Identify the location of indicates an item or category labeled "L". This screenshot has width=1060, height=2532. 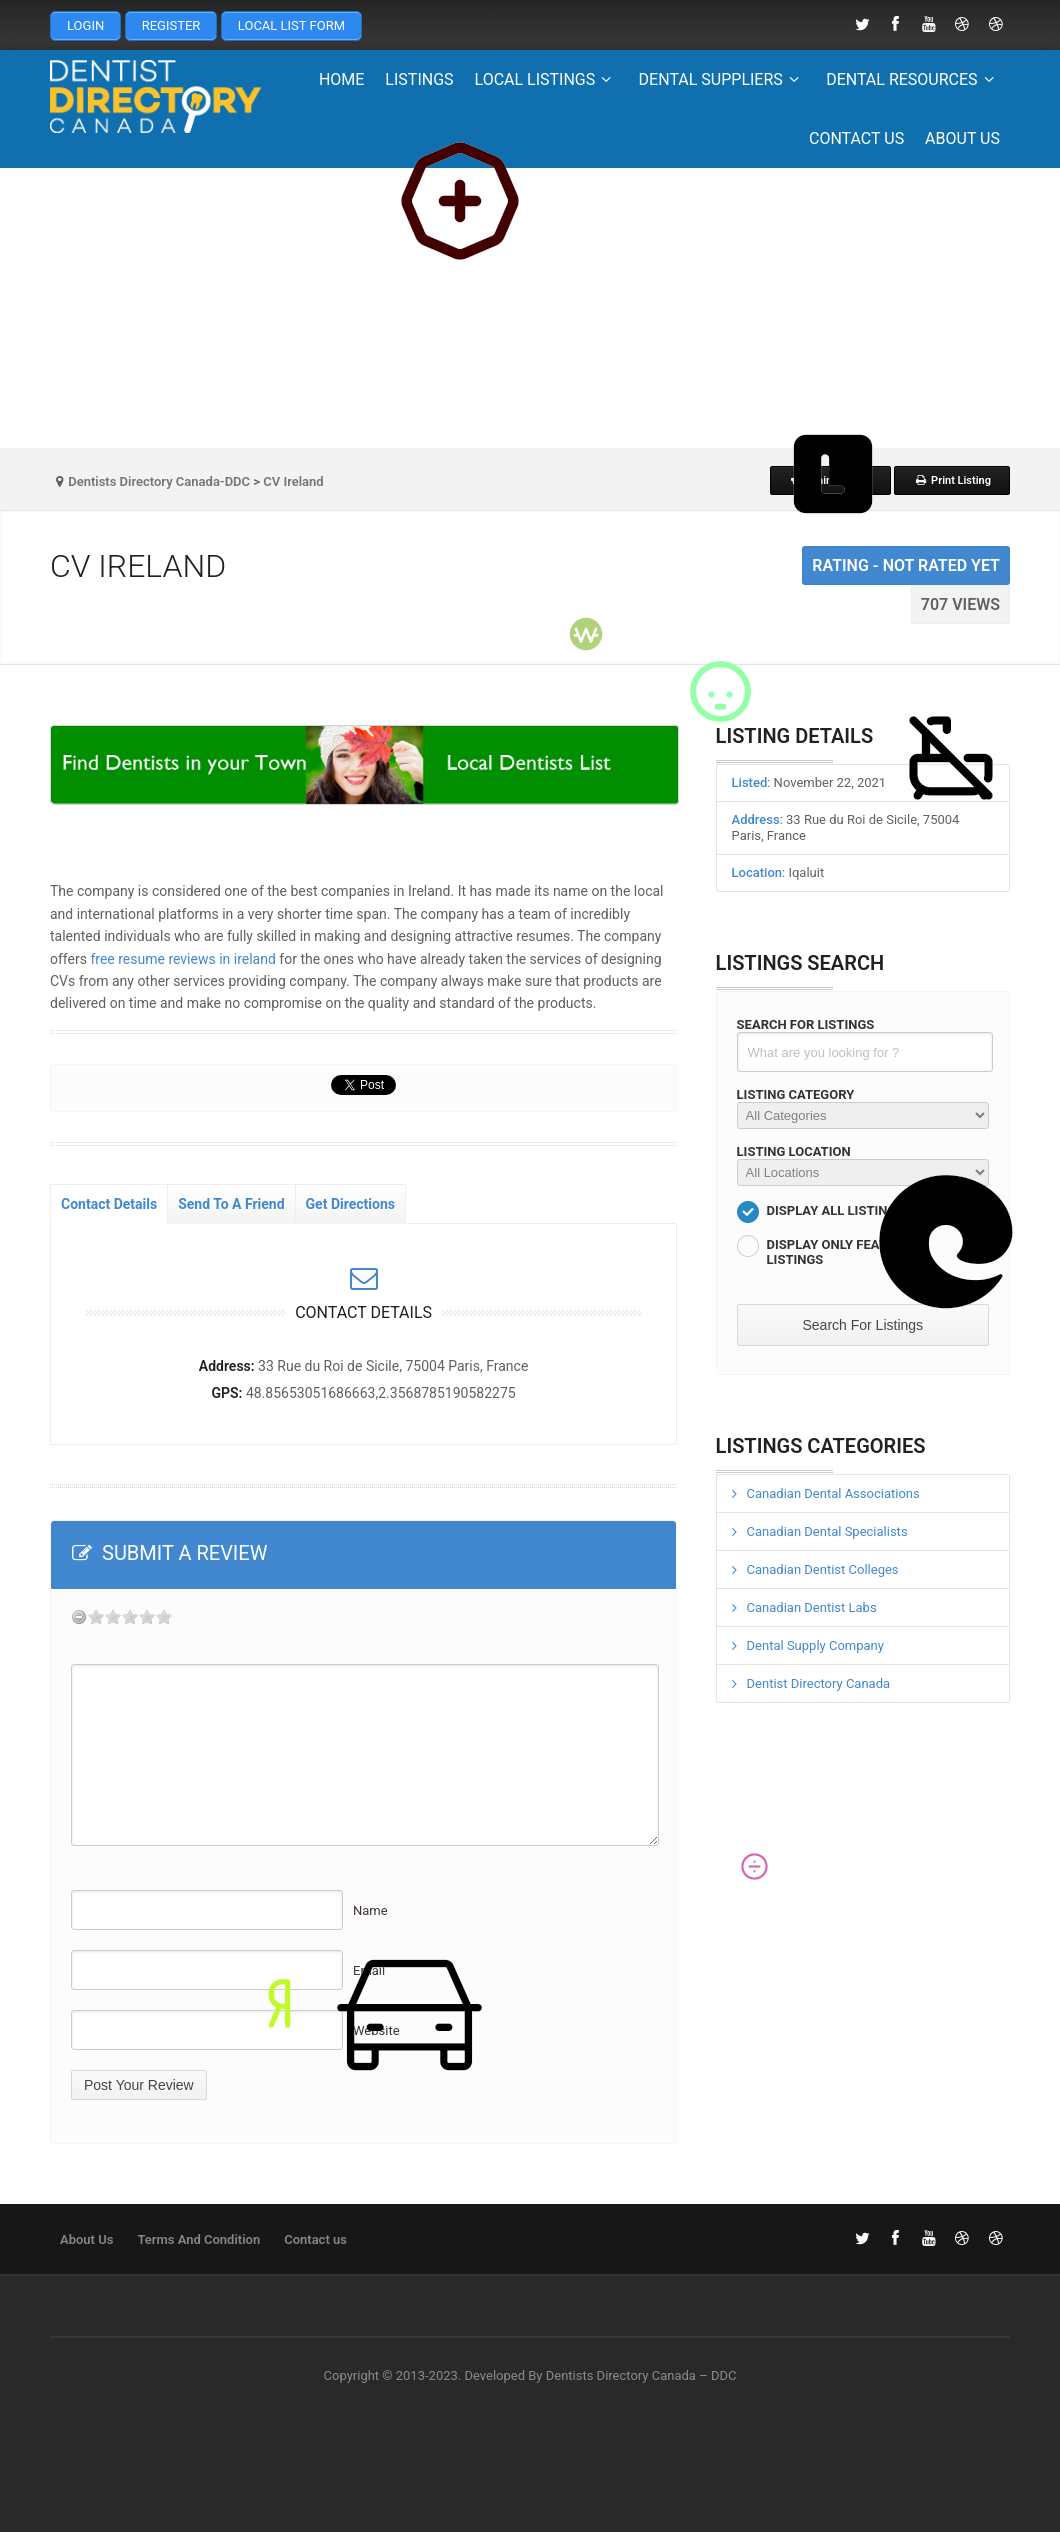
(833, 474).